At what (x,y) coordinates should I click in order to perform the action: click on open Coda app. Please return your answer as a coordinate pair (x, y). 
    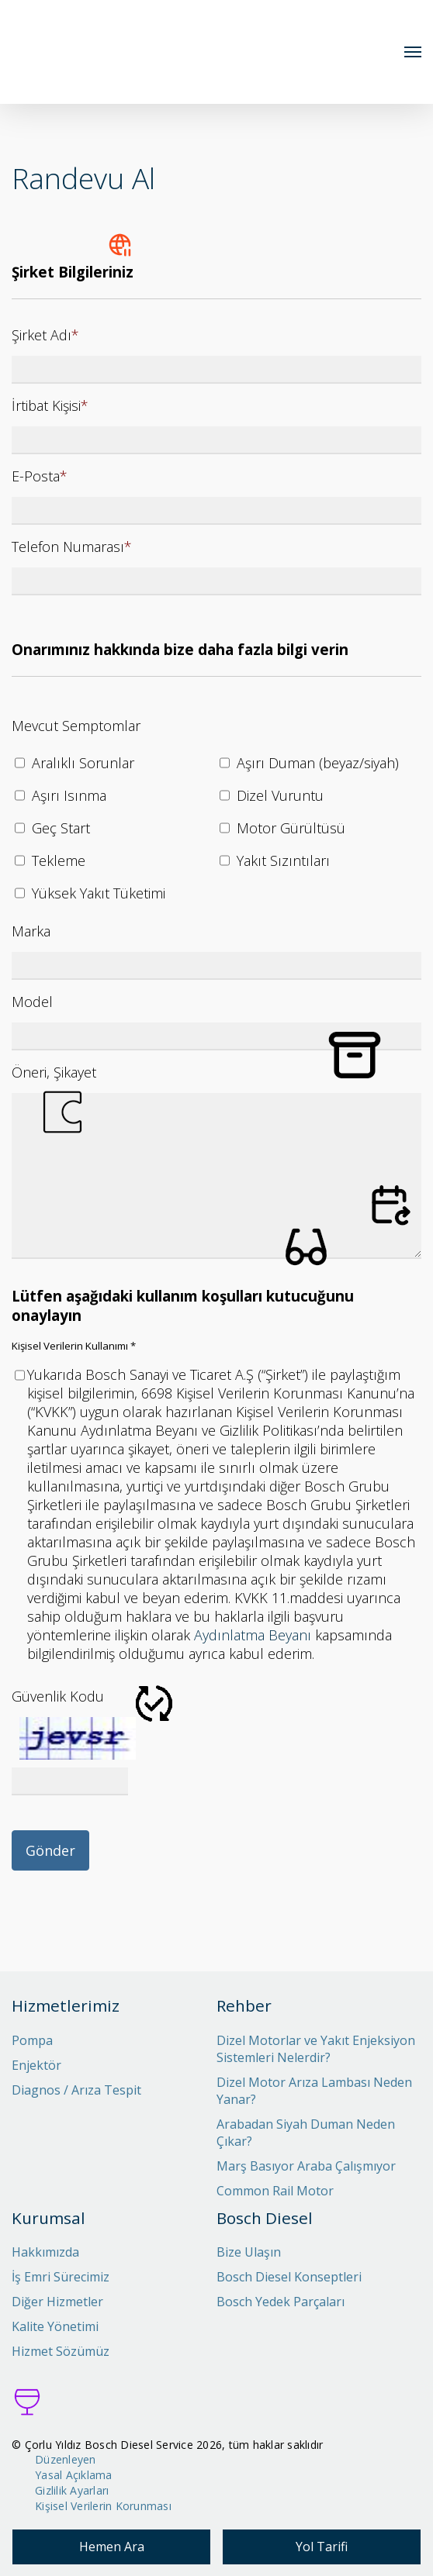
    Looking at the image, I should click on (62, 1112).